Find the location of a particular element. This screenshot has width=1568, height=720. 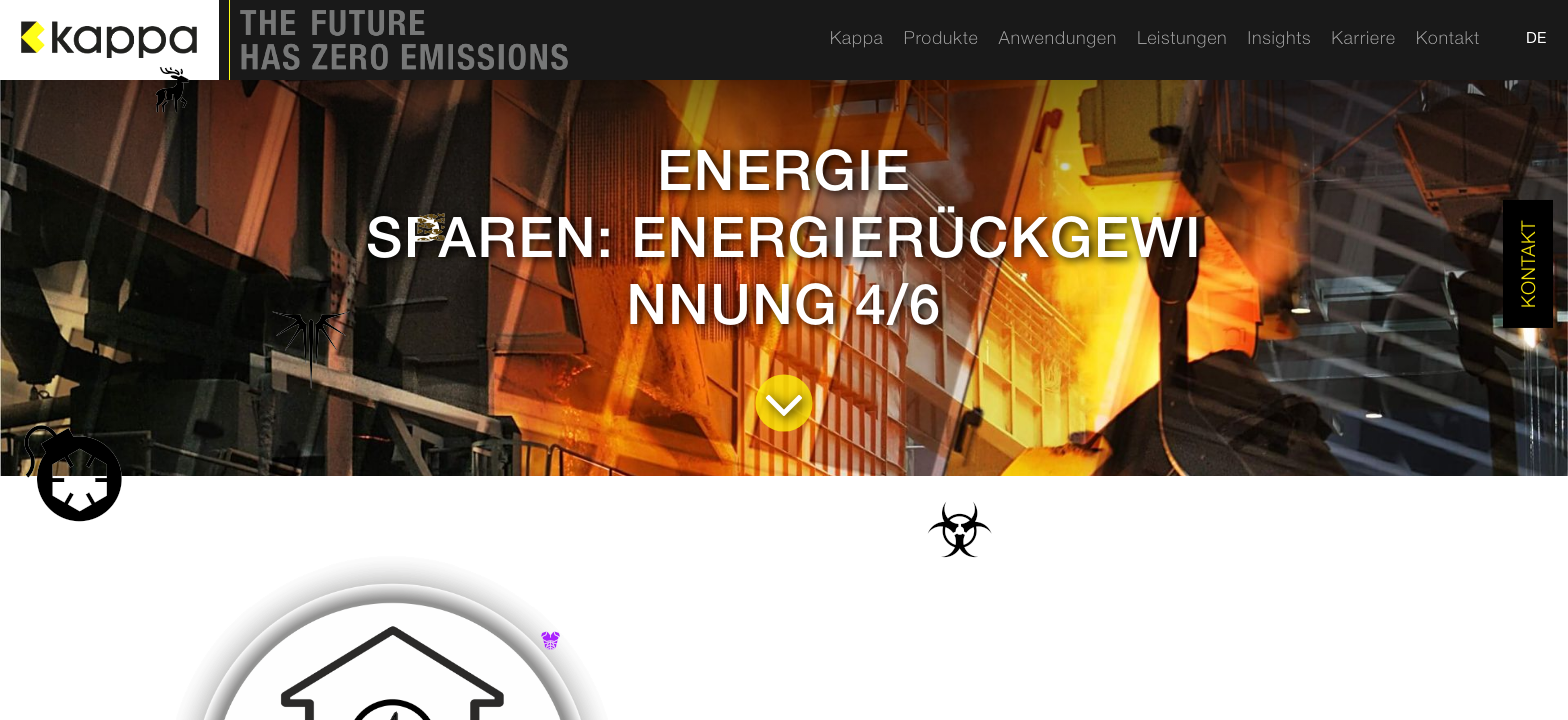

indicates marine life or aquarium feature in a game is located at coordinates (431, 227).